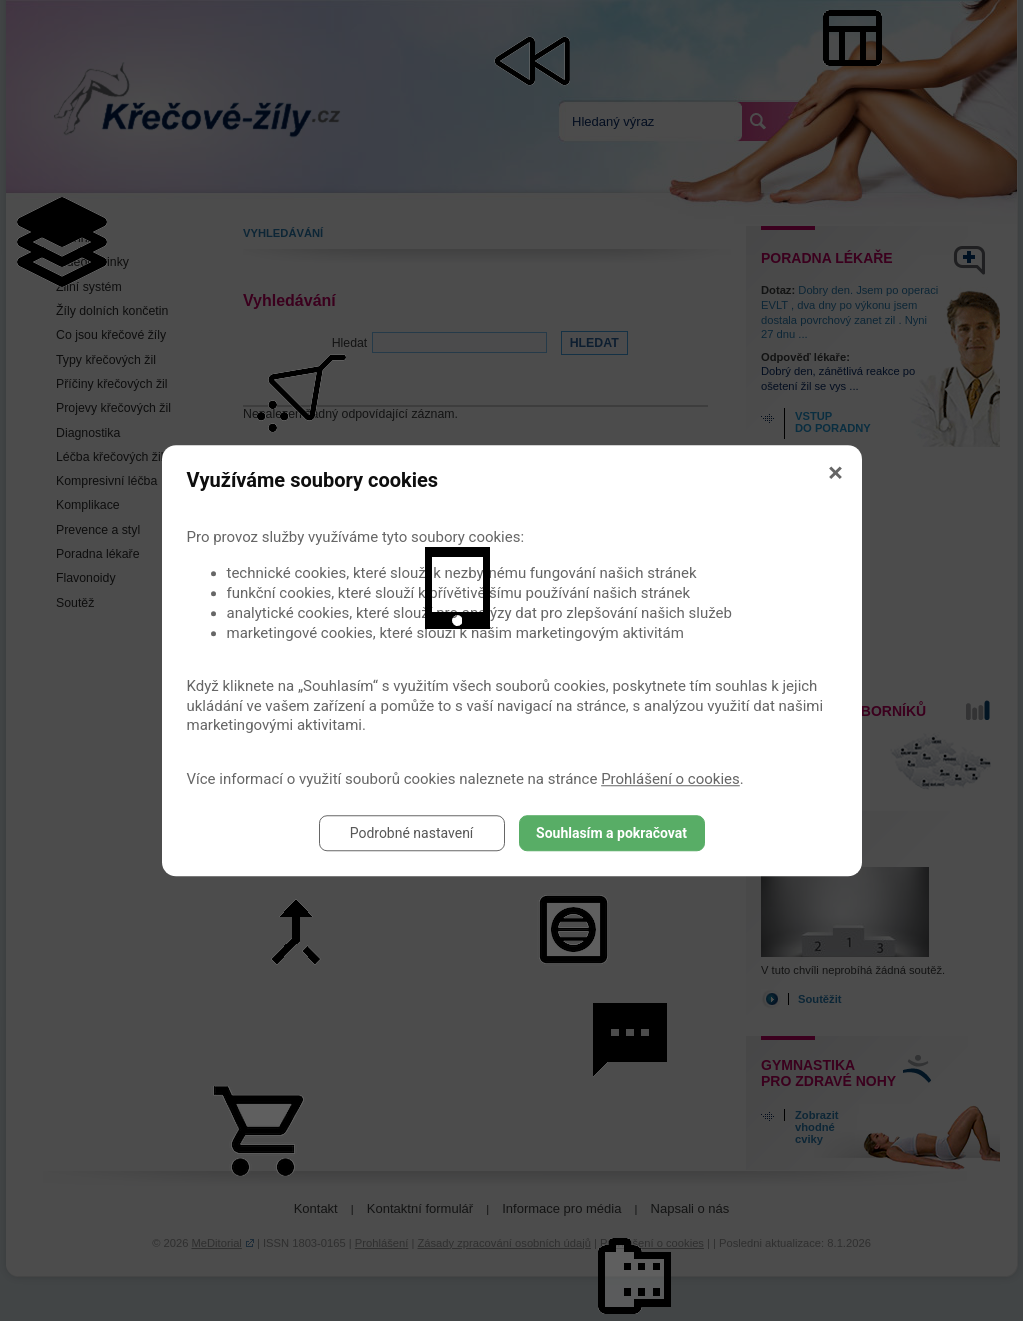  What do you see at coordinates (296, 932) in the screenshot?
I see `merge branches or items together` at bounding box center [296, 932].